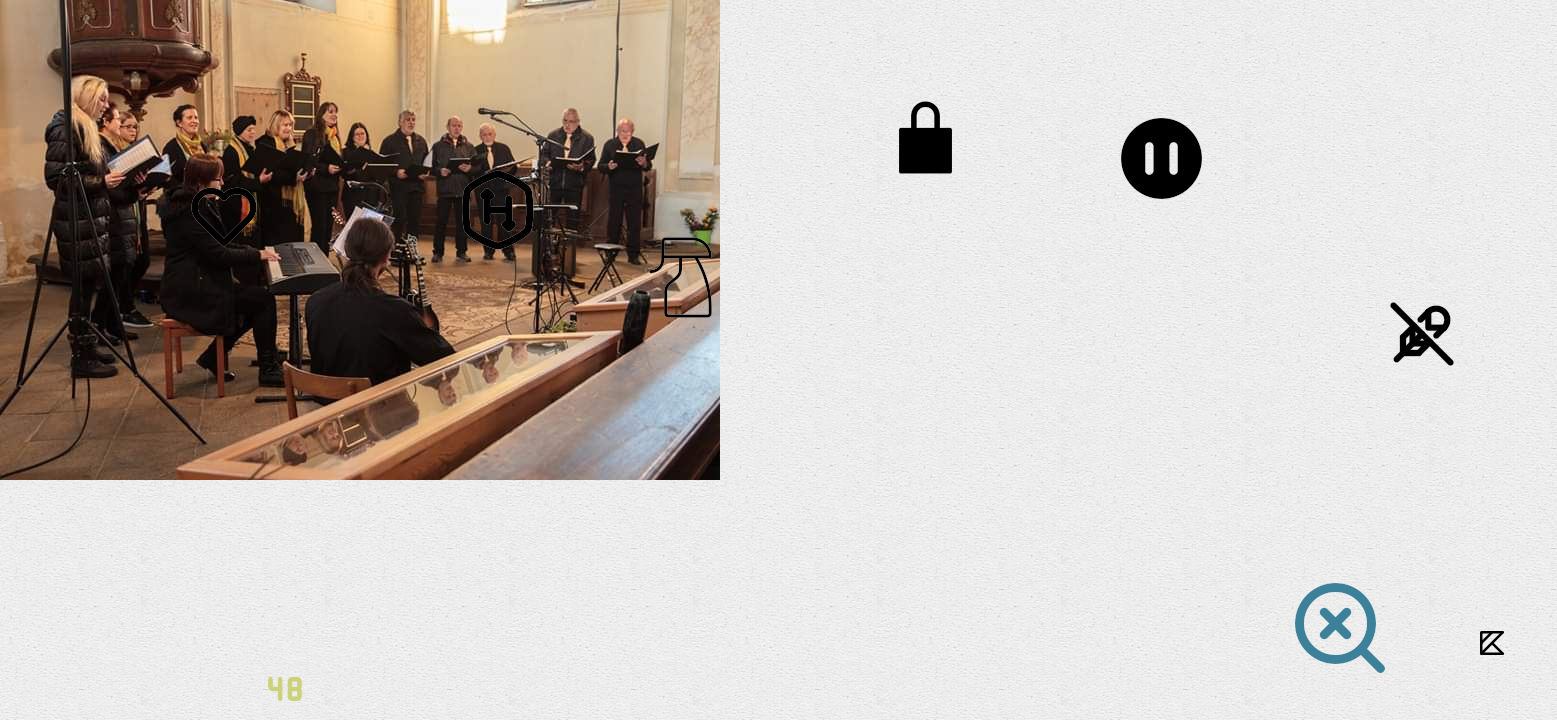 Image resolution: width=1557 pixels, height=720 pixels. Describe the element at coordinates (1340, 628) in the screenshot. I see `clear search query` at that location.